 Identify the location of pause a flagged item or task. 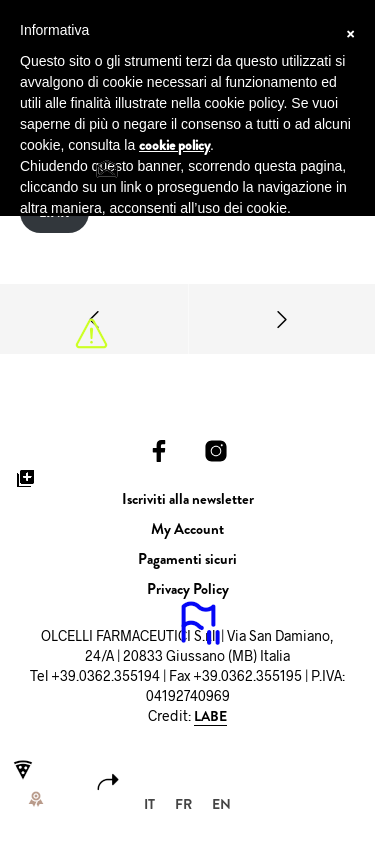
(198, 621).